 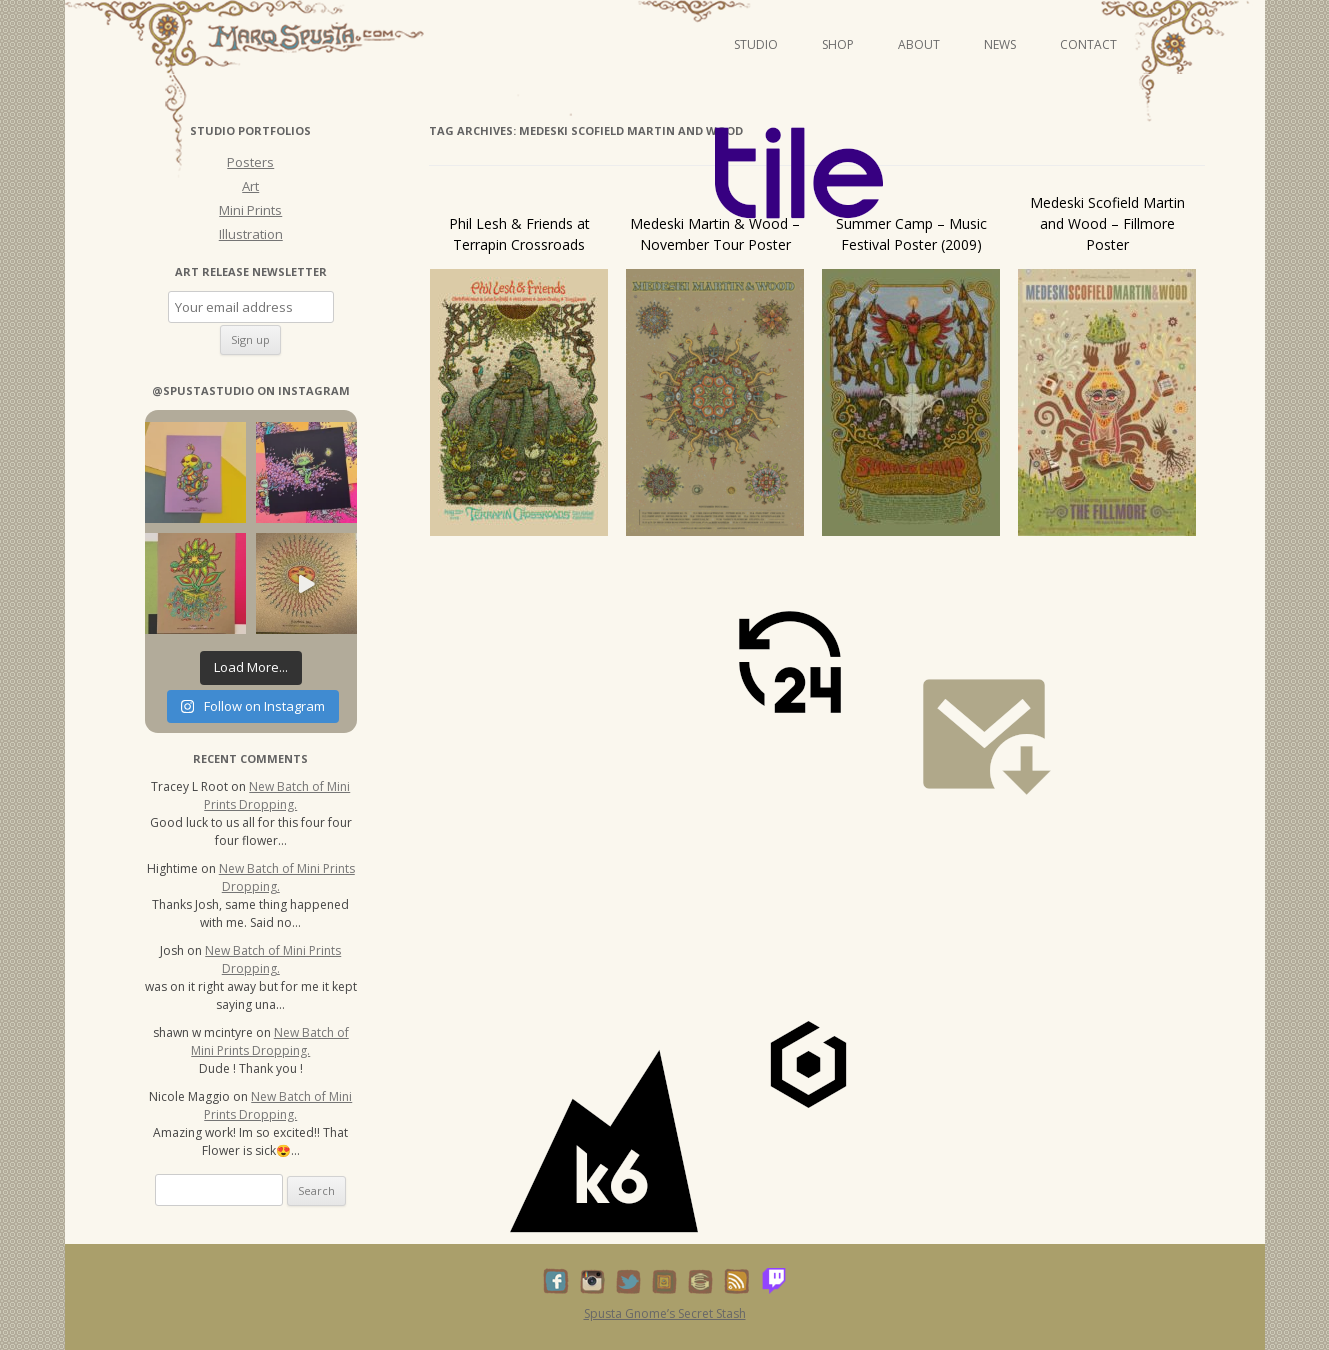 What do you see at coordinates (799, 173) in the screenshot?
I see `open the Tile app to locate your items` at bounding box center [799, 173].